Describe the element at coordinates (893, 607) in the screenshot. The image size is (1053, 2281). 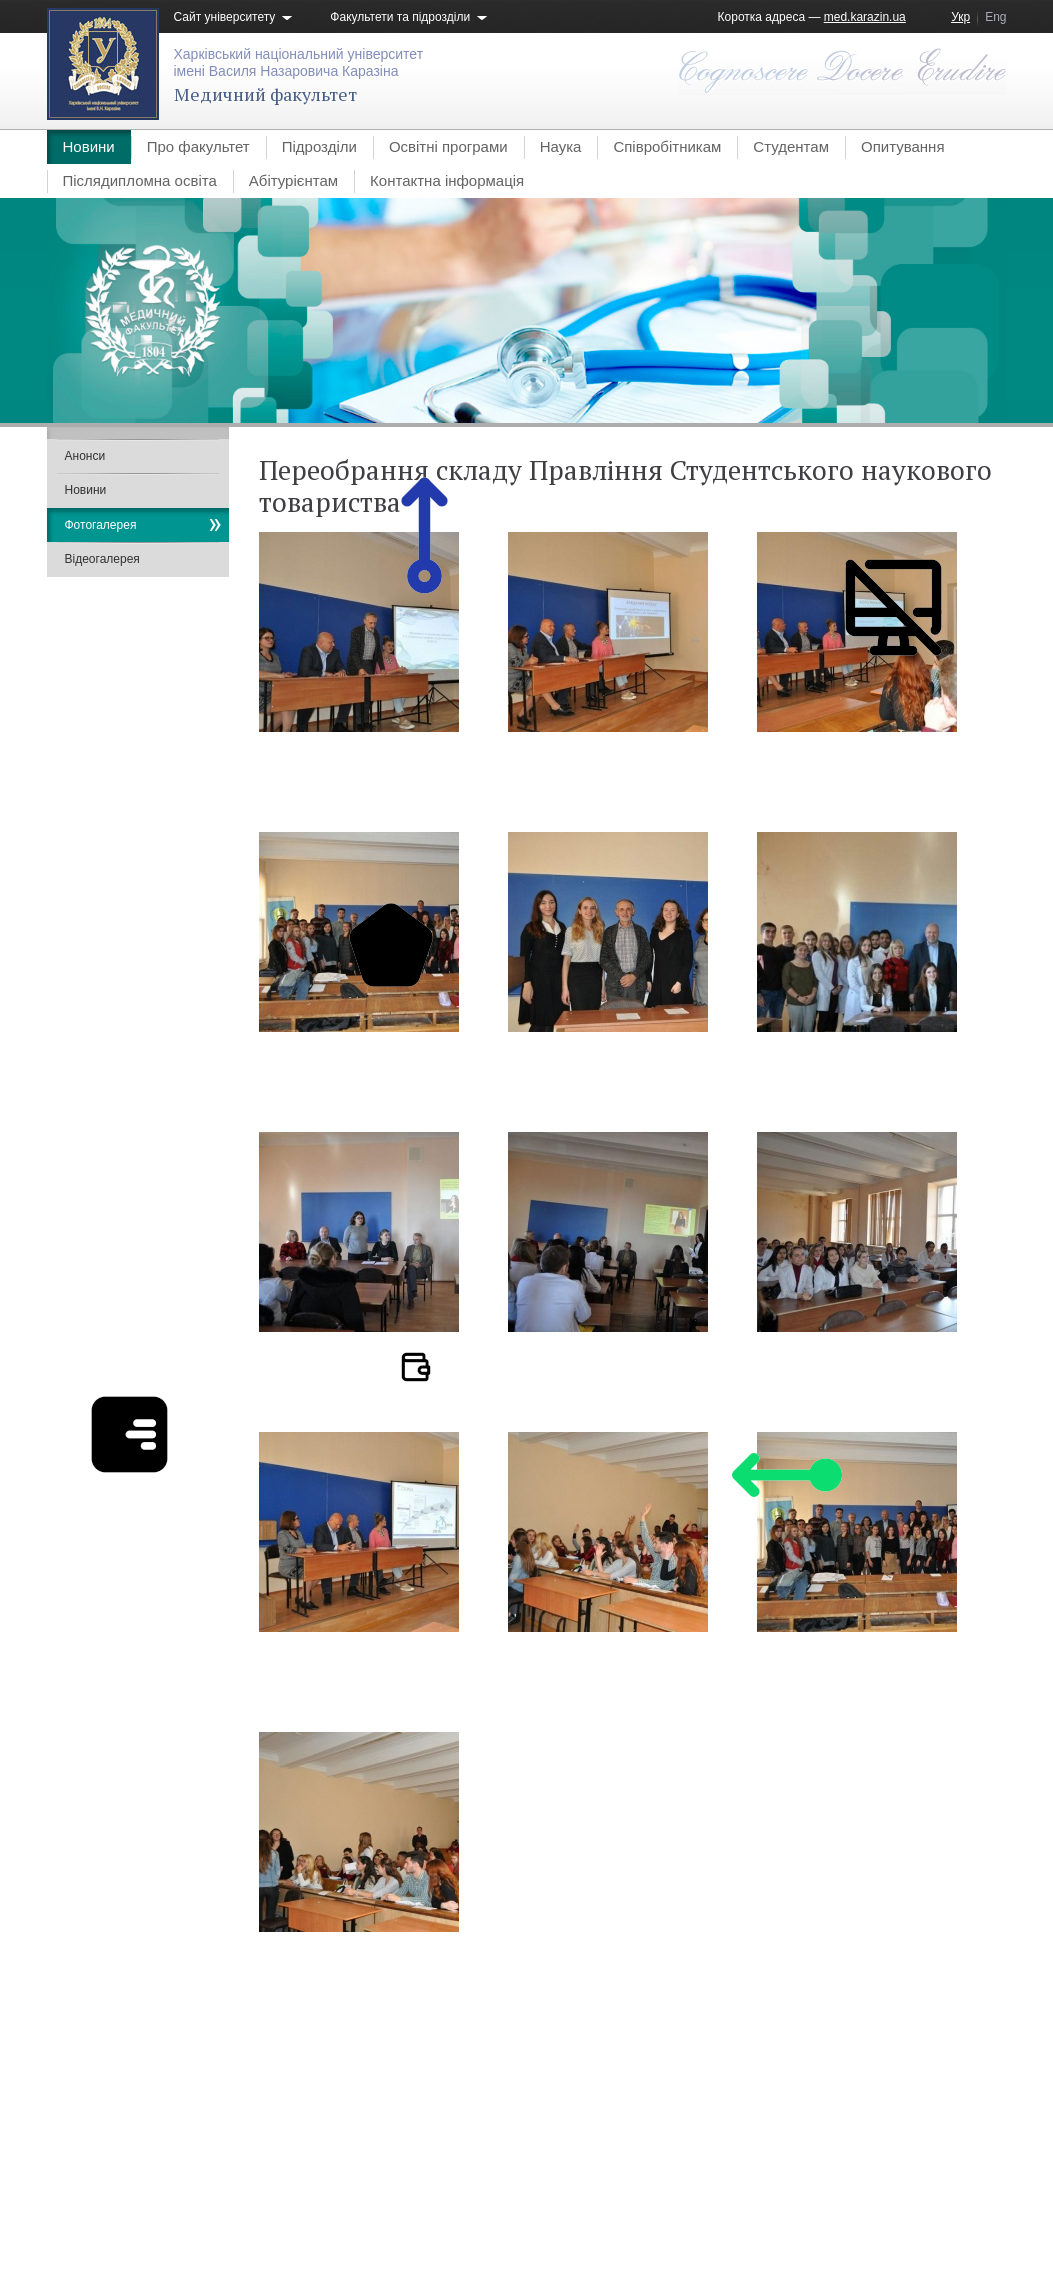
I see `indicates iMac or desktop computer is offline` at that location.